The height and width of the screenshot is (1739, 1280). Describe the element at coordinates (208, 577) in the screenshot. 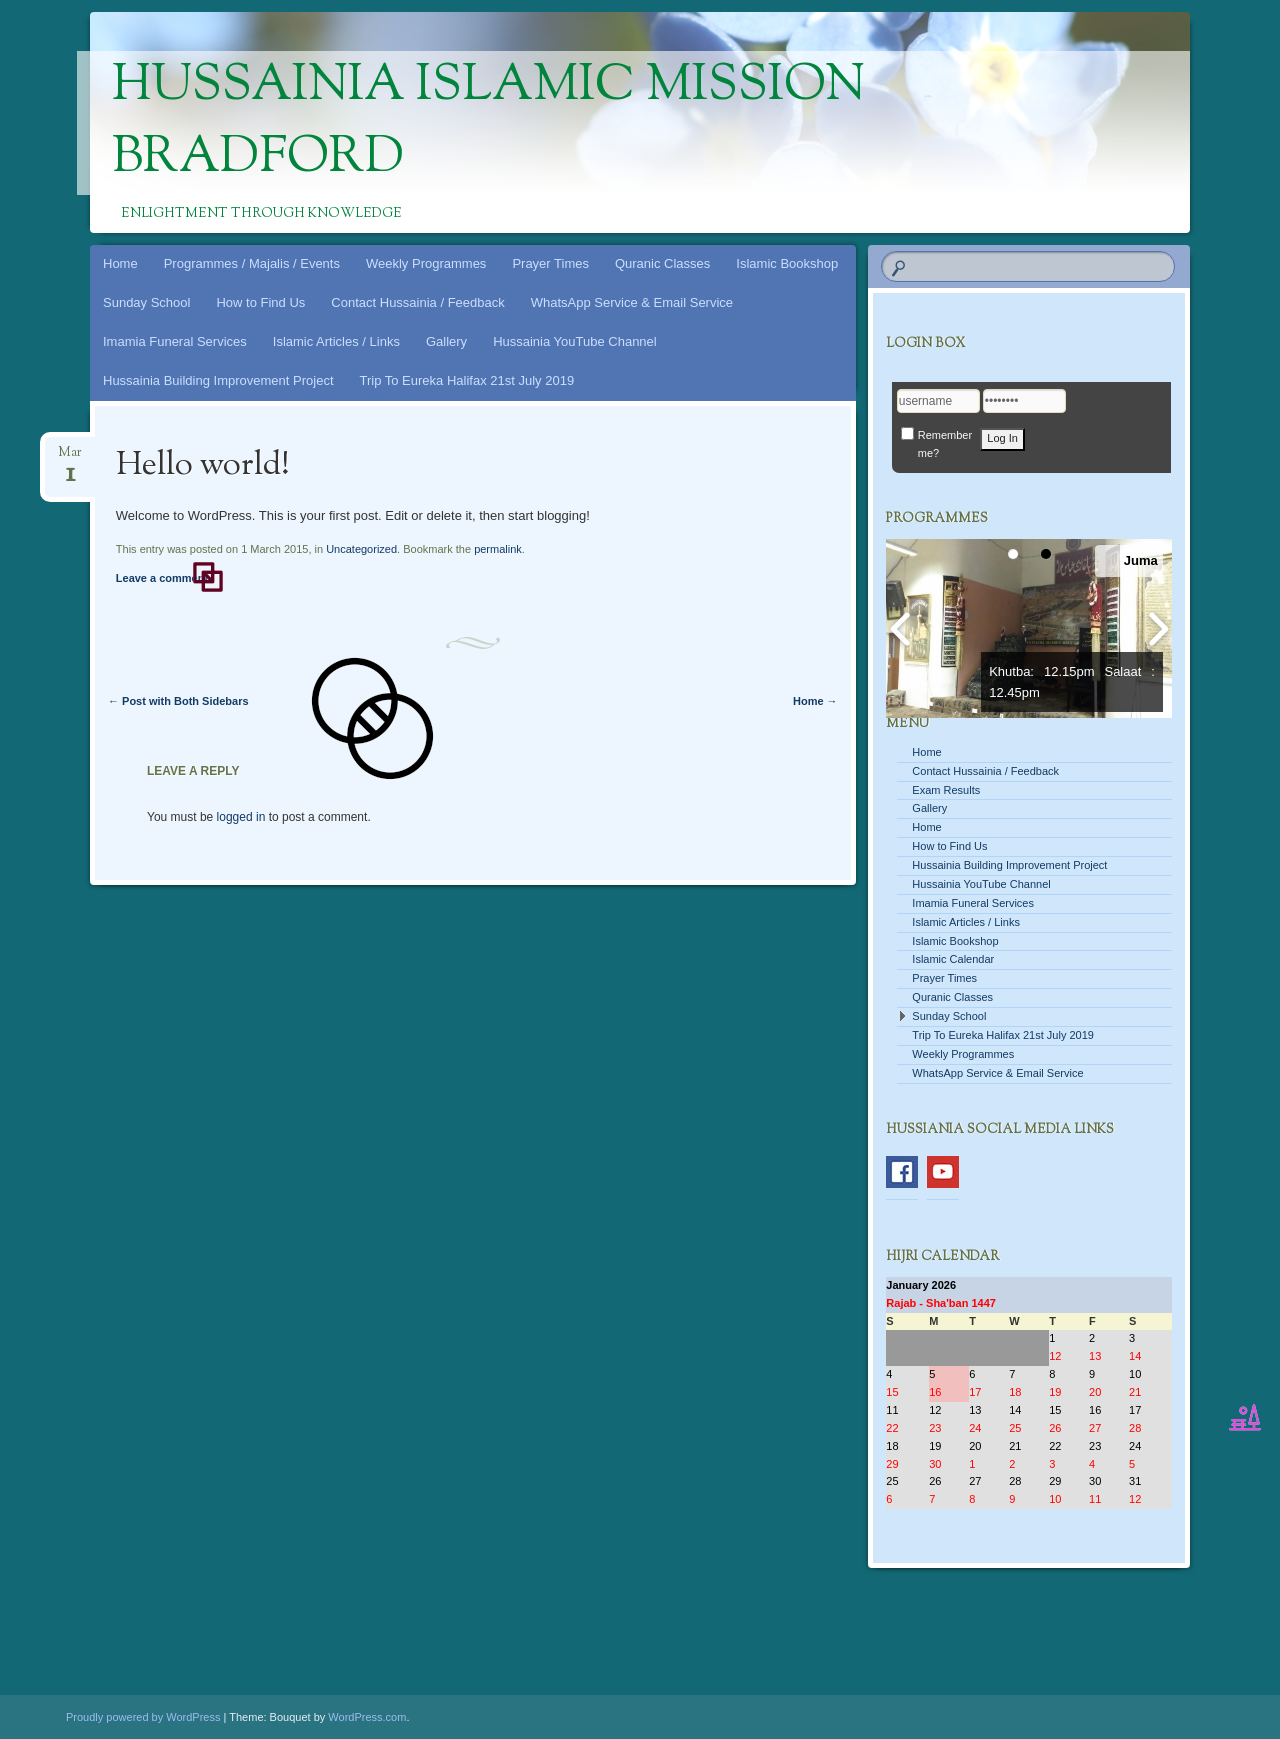

I see `merge or intersect selected layers` at that location.